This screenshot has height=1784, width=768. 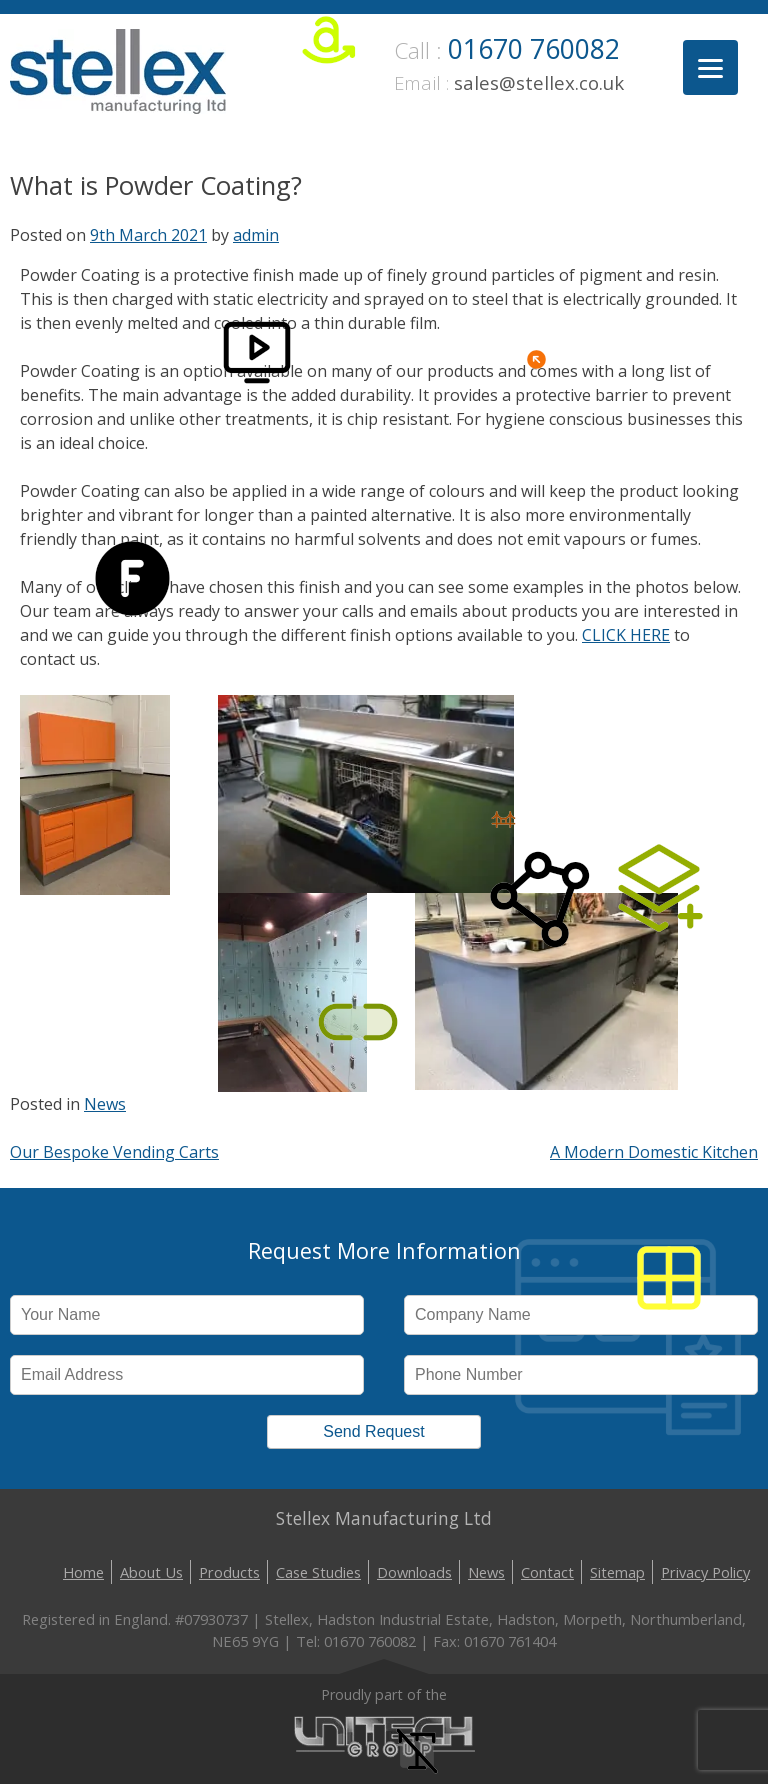 What do you see at coordinates (669, 1278) in the screenshot?
I see `switch to grid view` at bounding box center [669, 1278].